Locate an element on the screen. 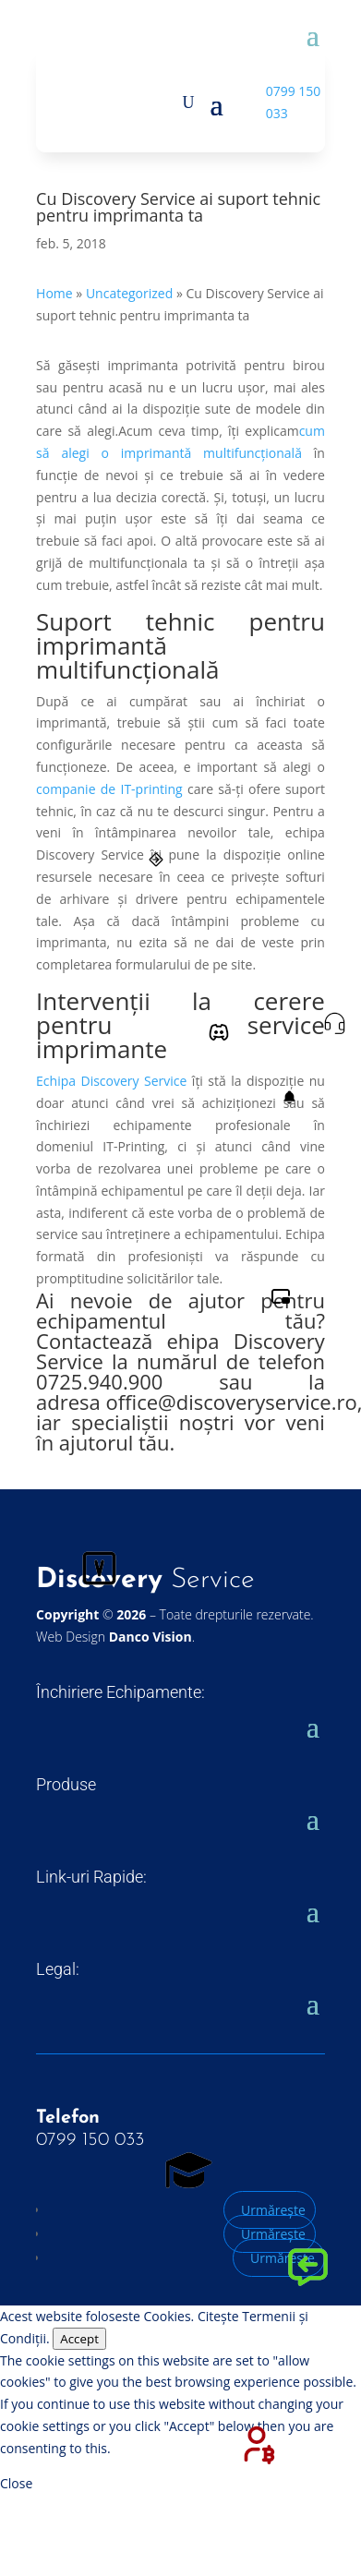 The image size is (361, 2576). contact customer support is located at coordinates (334, 1022).